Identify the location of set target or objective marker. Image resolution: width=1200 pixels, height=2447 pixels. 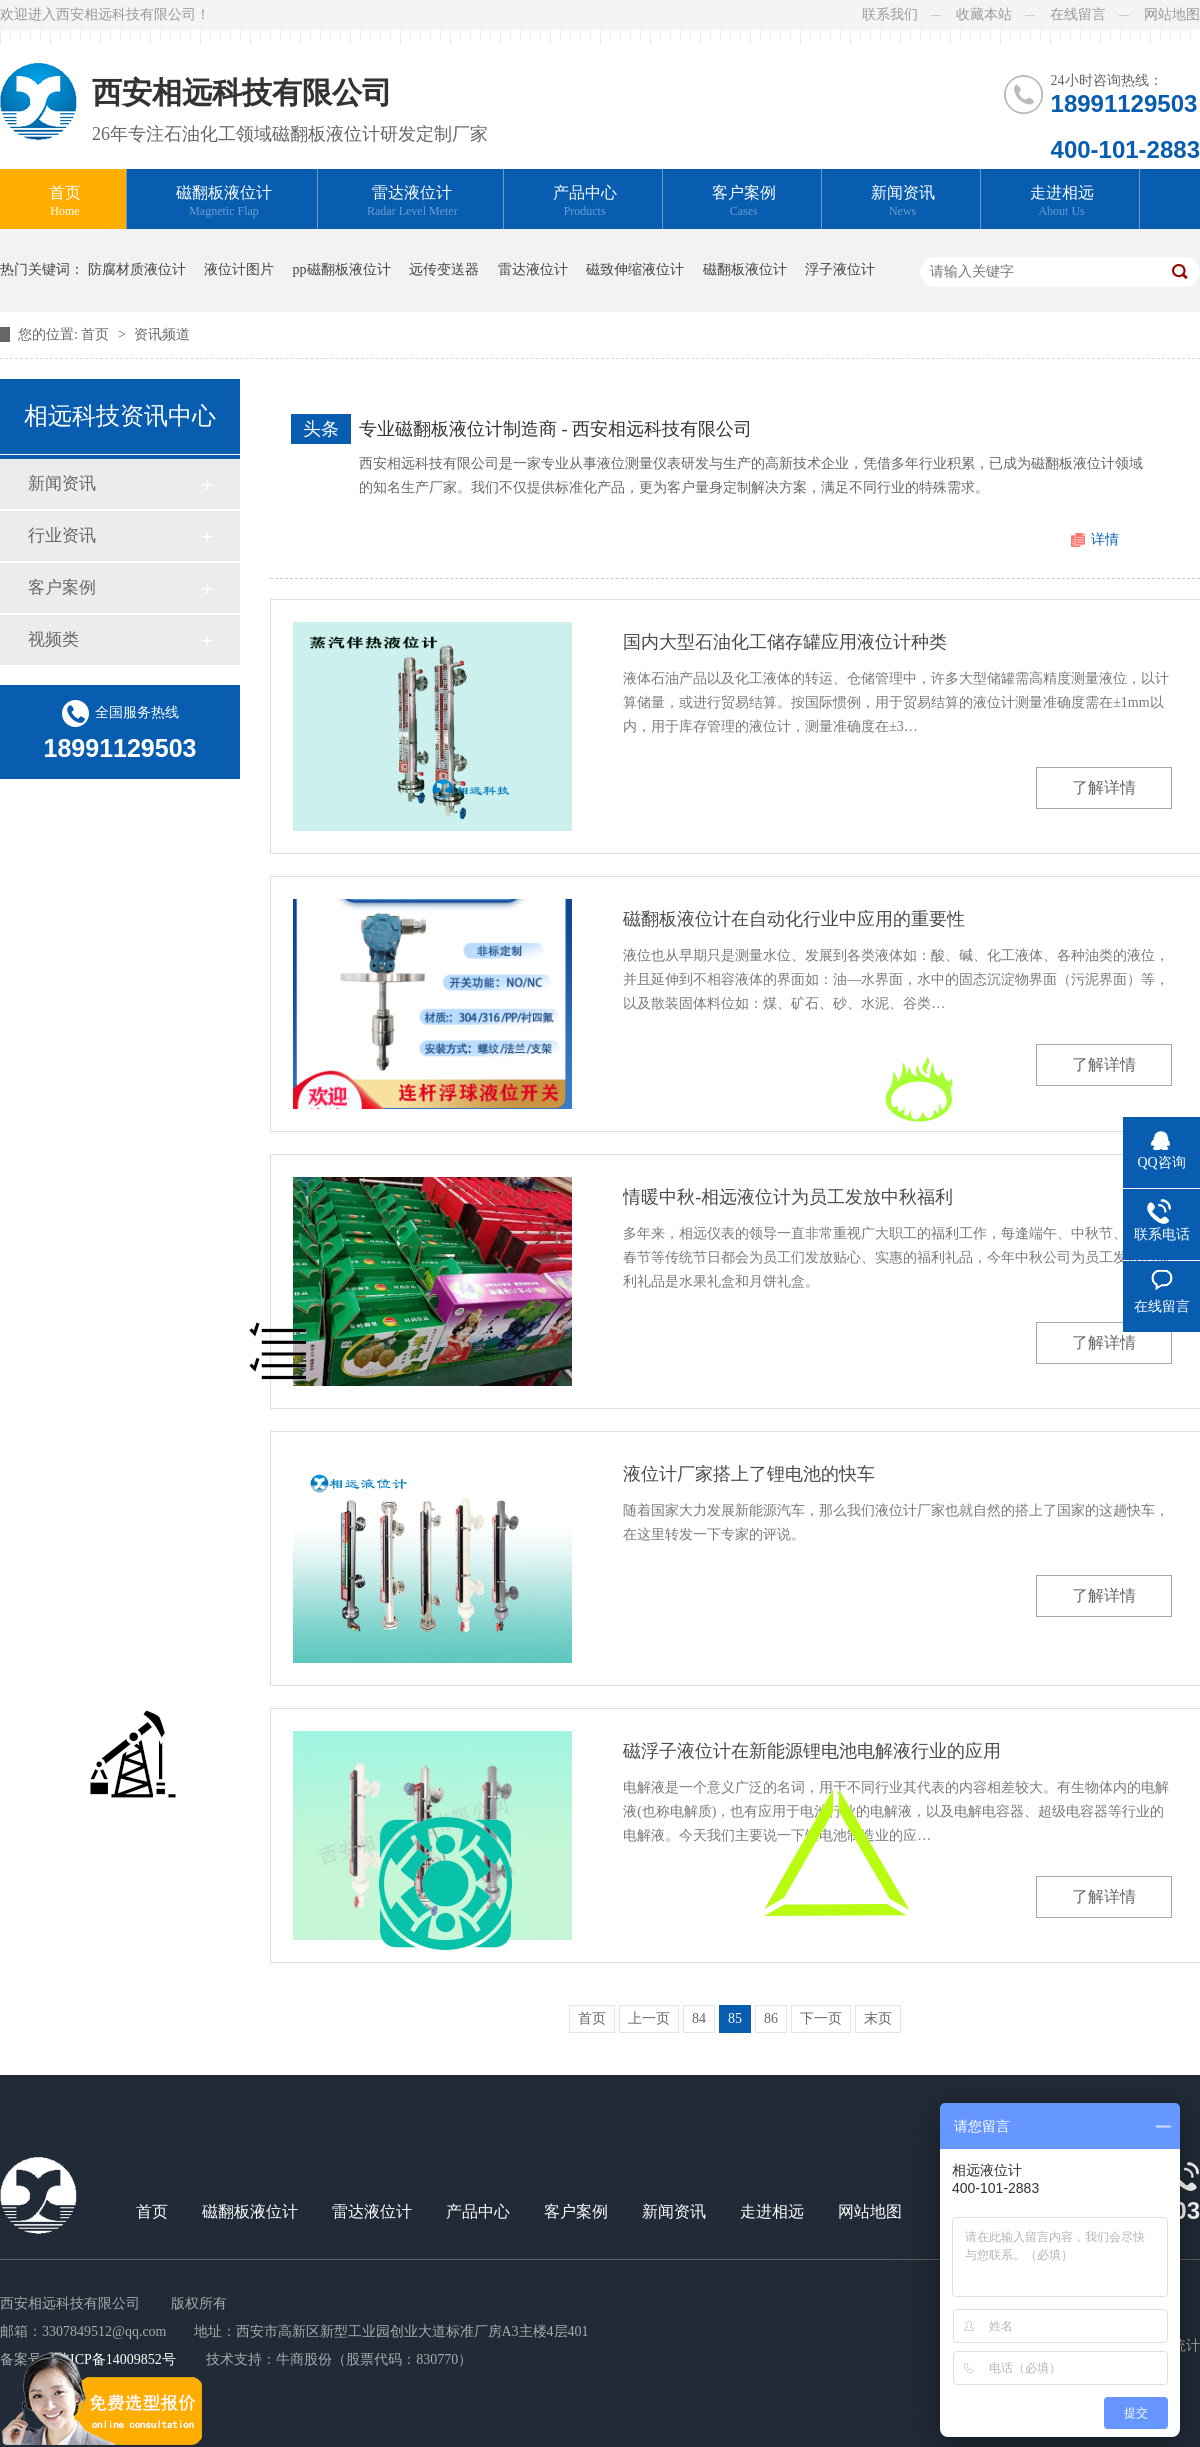
(836, 1850).